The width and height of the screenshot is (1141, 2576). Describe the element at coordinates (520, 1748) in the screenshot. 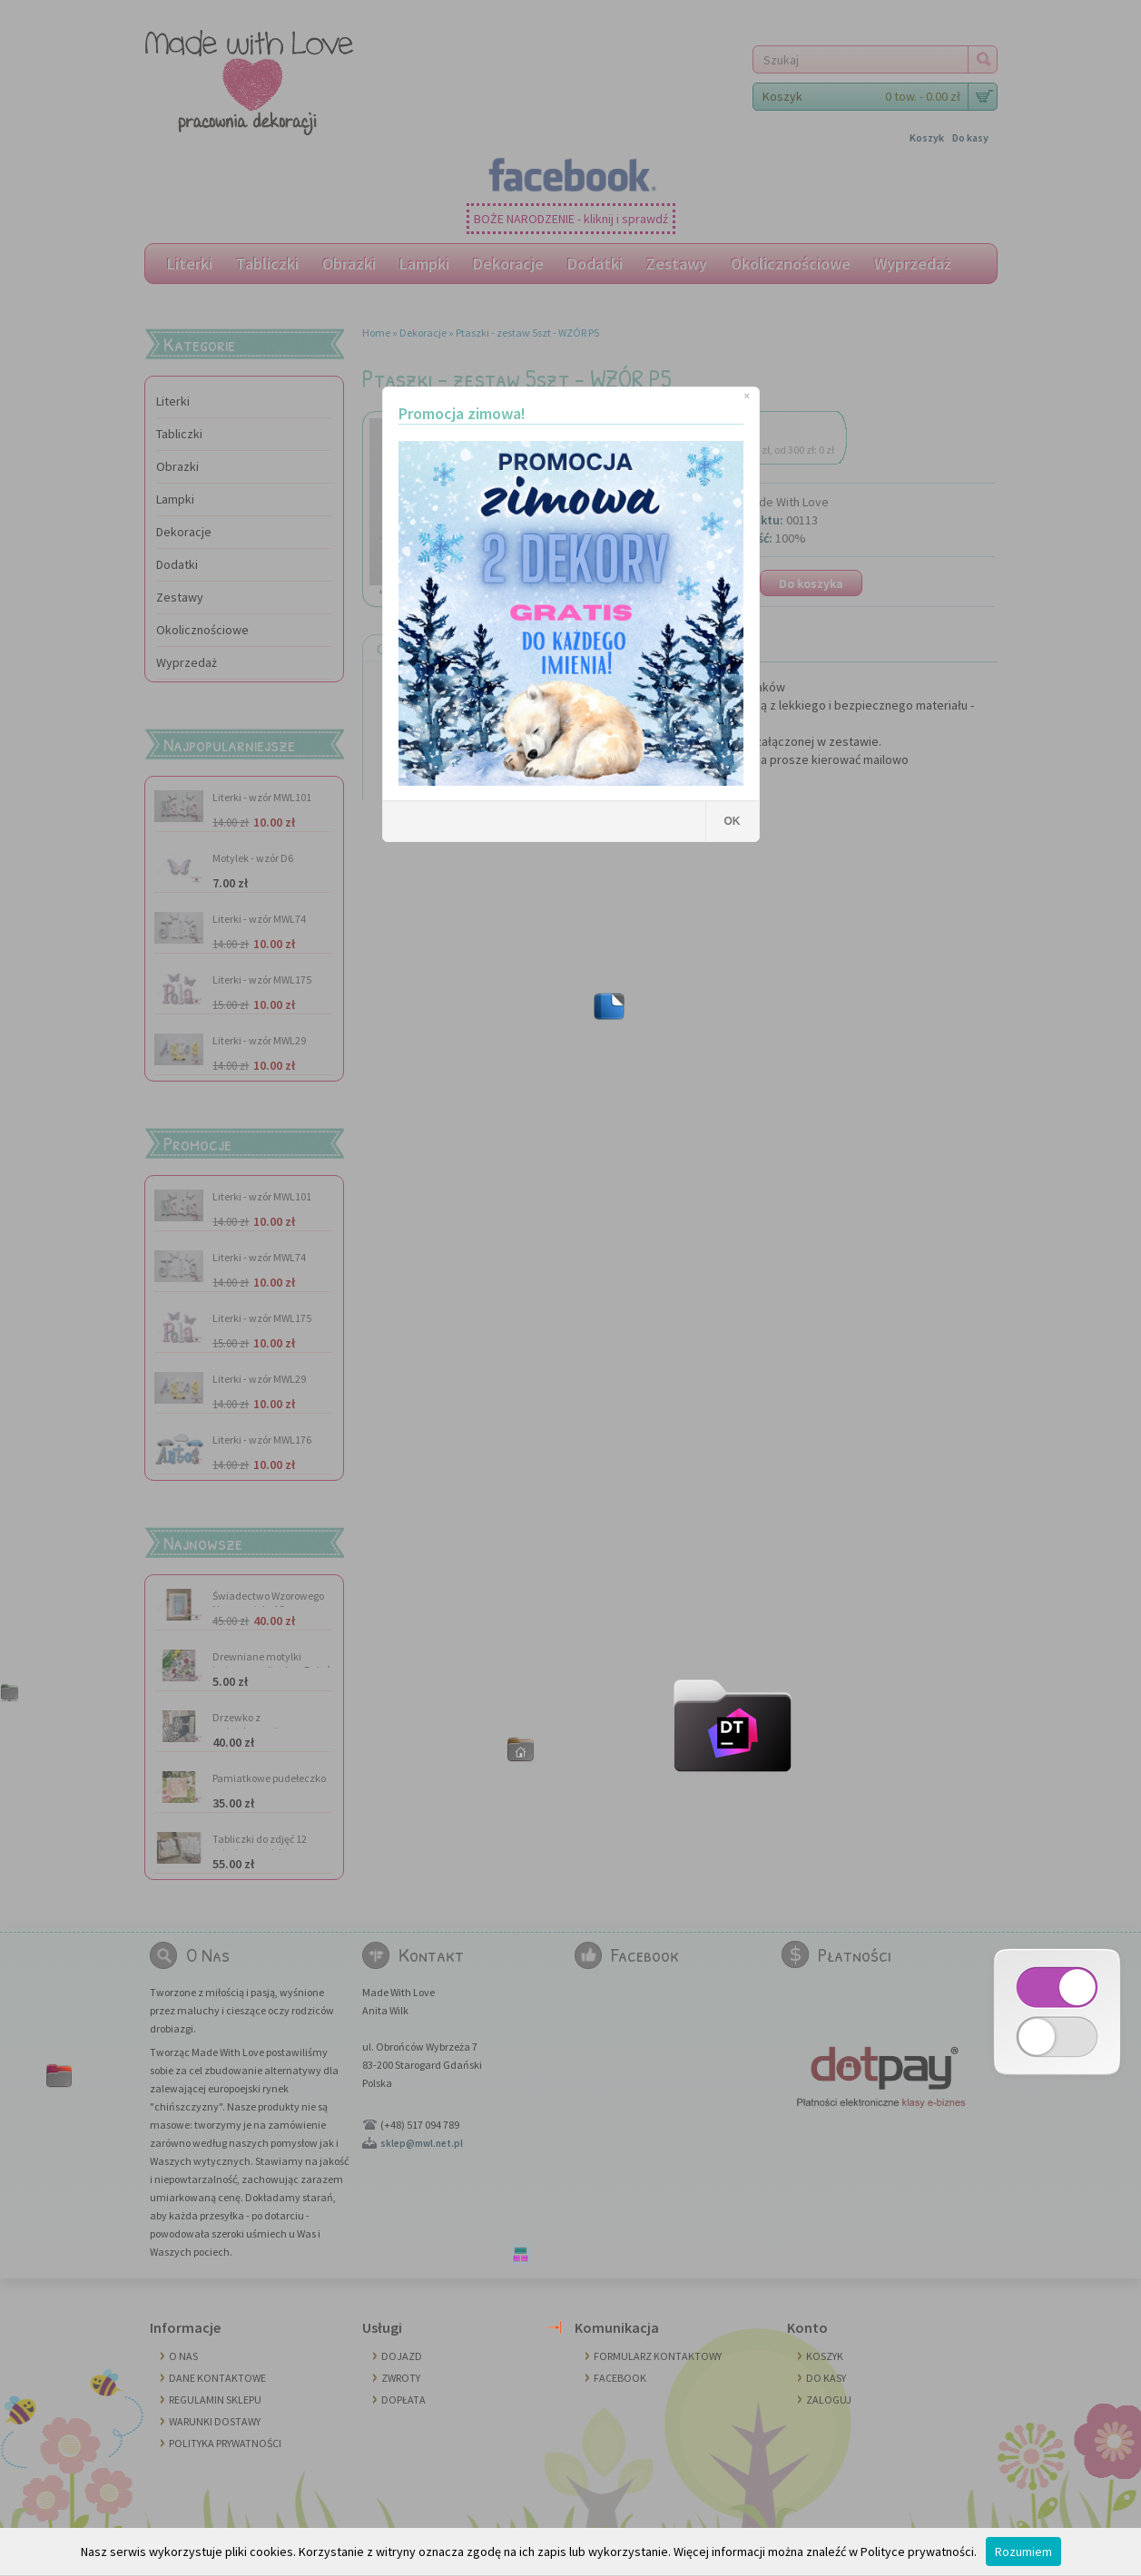

I see `access your home folder` at that location.